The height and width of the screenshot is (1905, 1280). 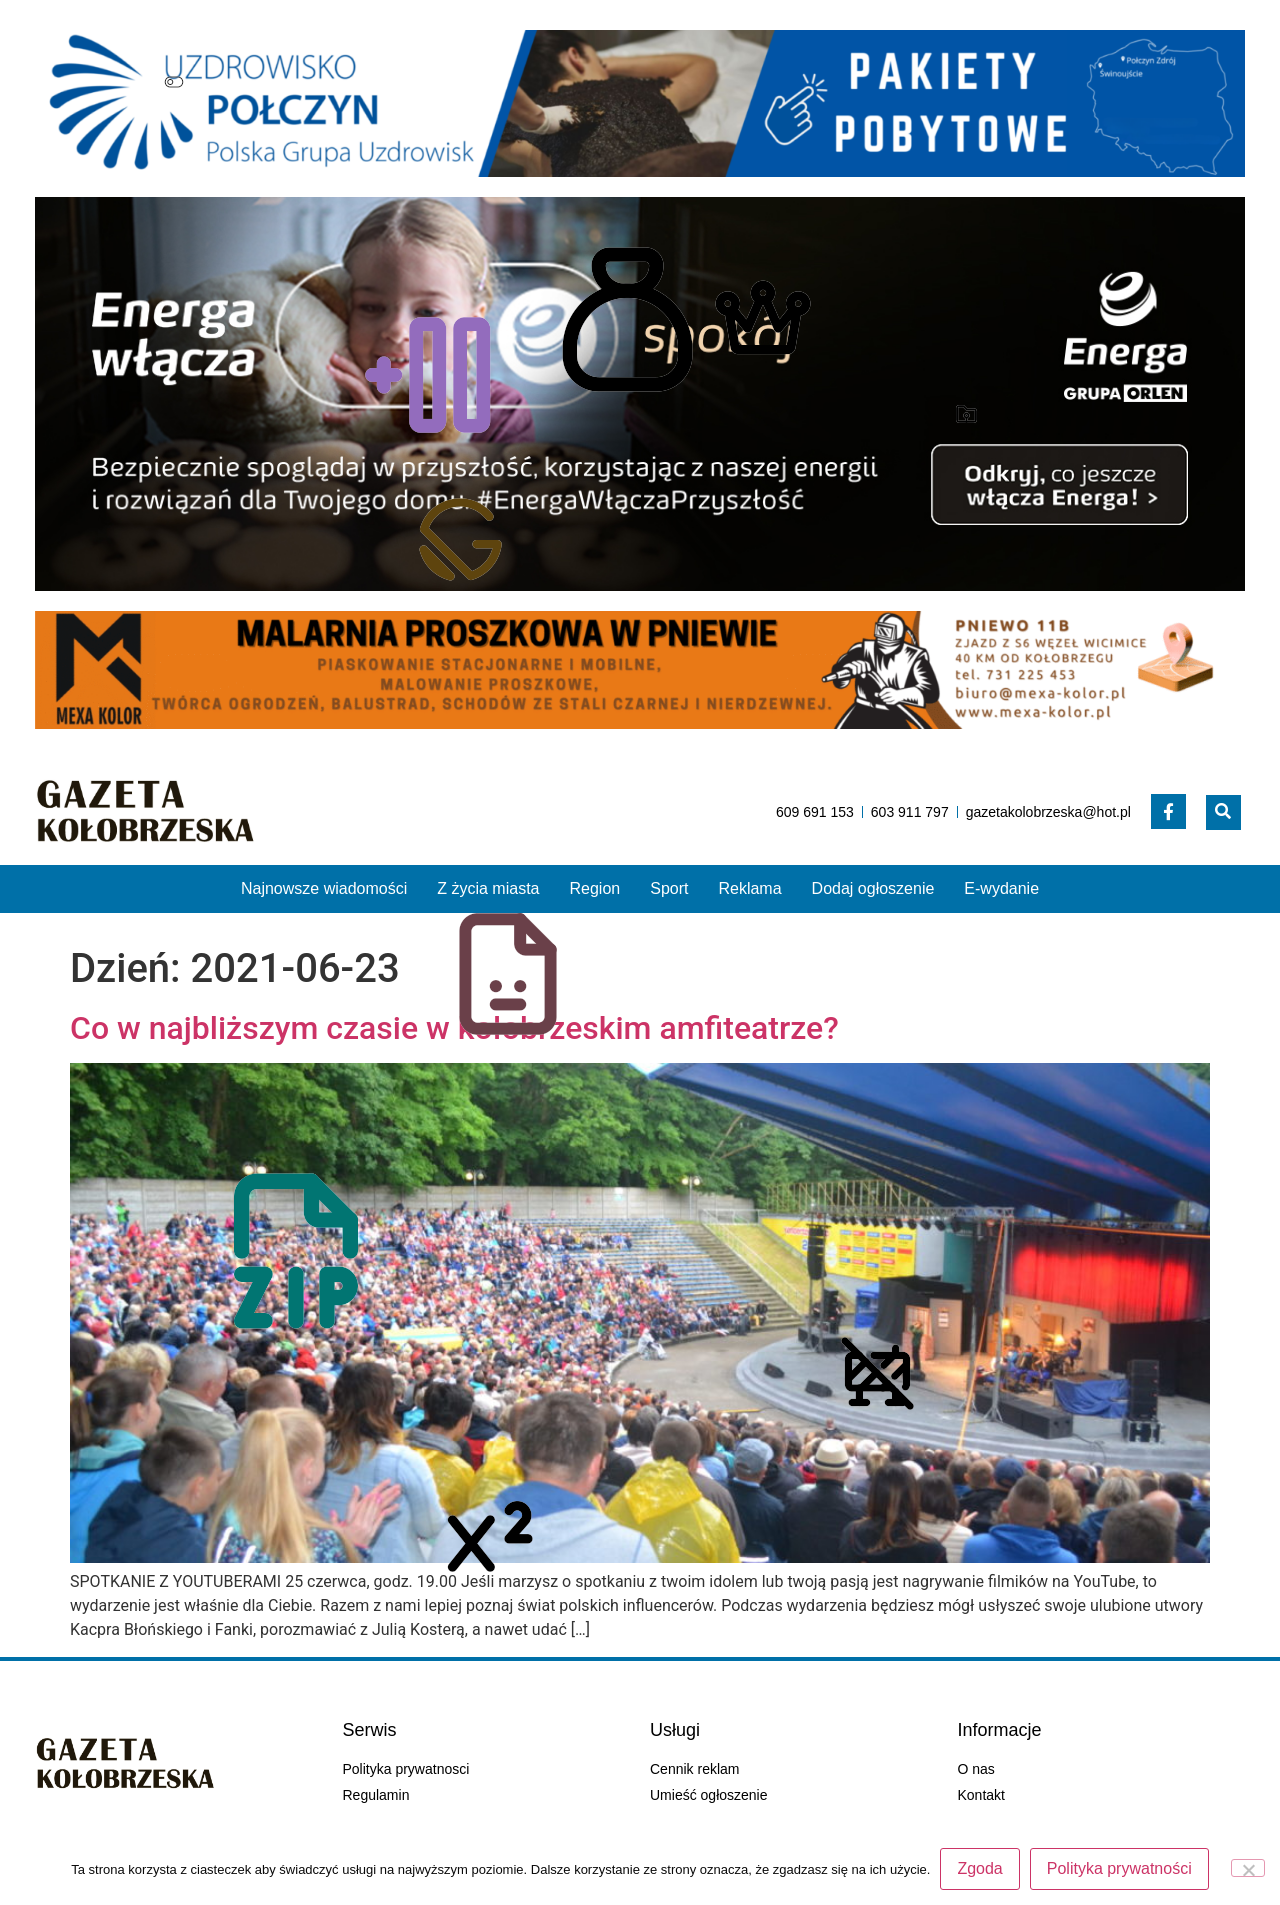 I want to click on indicates a compressed zip file, so click(x=296, y=1251).